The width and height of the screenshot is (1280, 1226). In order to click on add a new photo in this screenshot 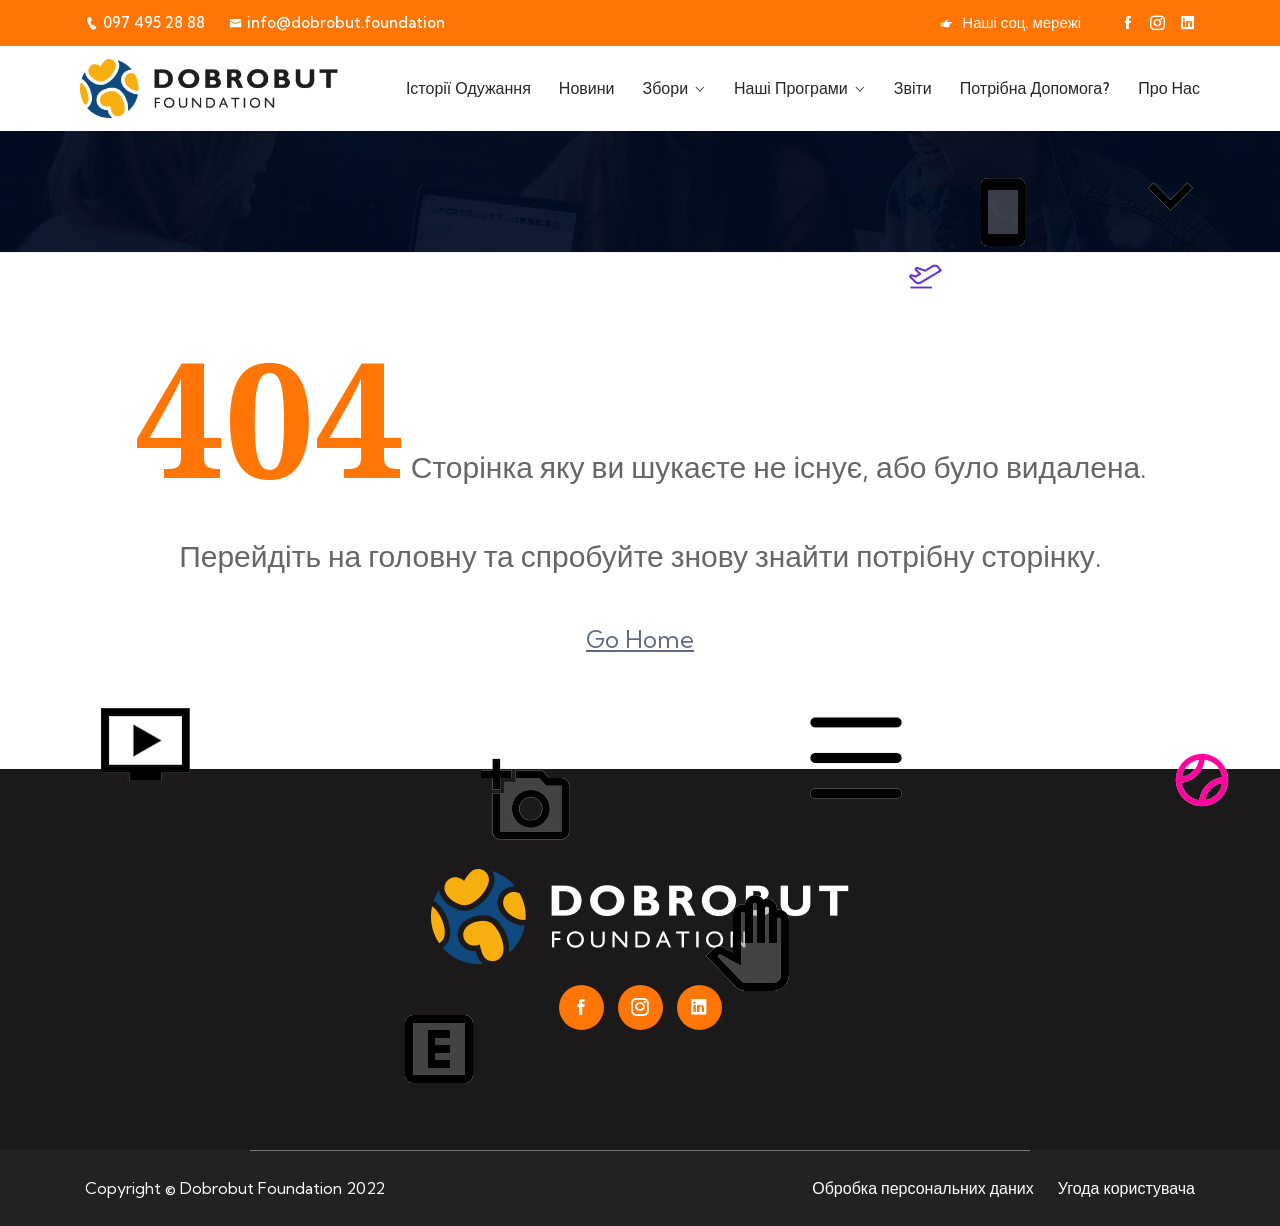, I will do `click(527, 801)`.